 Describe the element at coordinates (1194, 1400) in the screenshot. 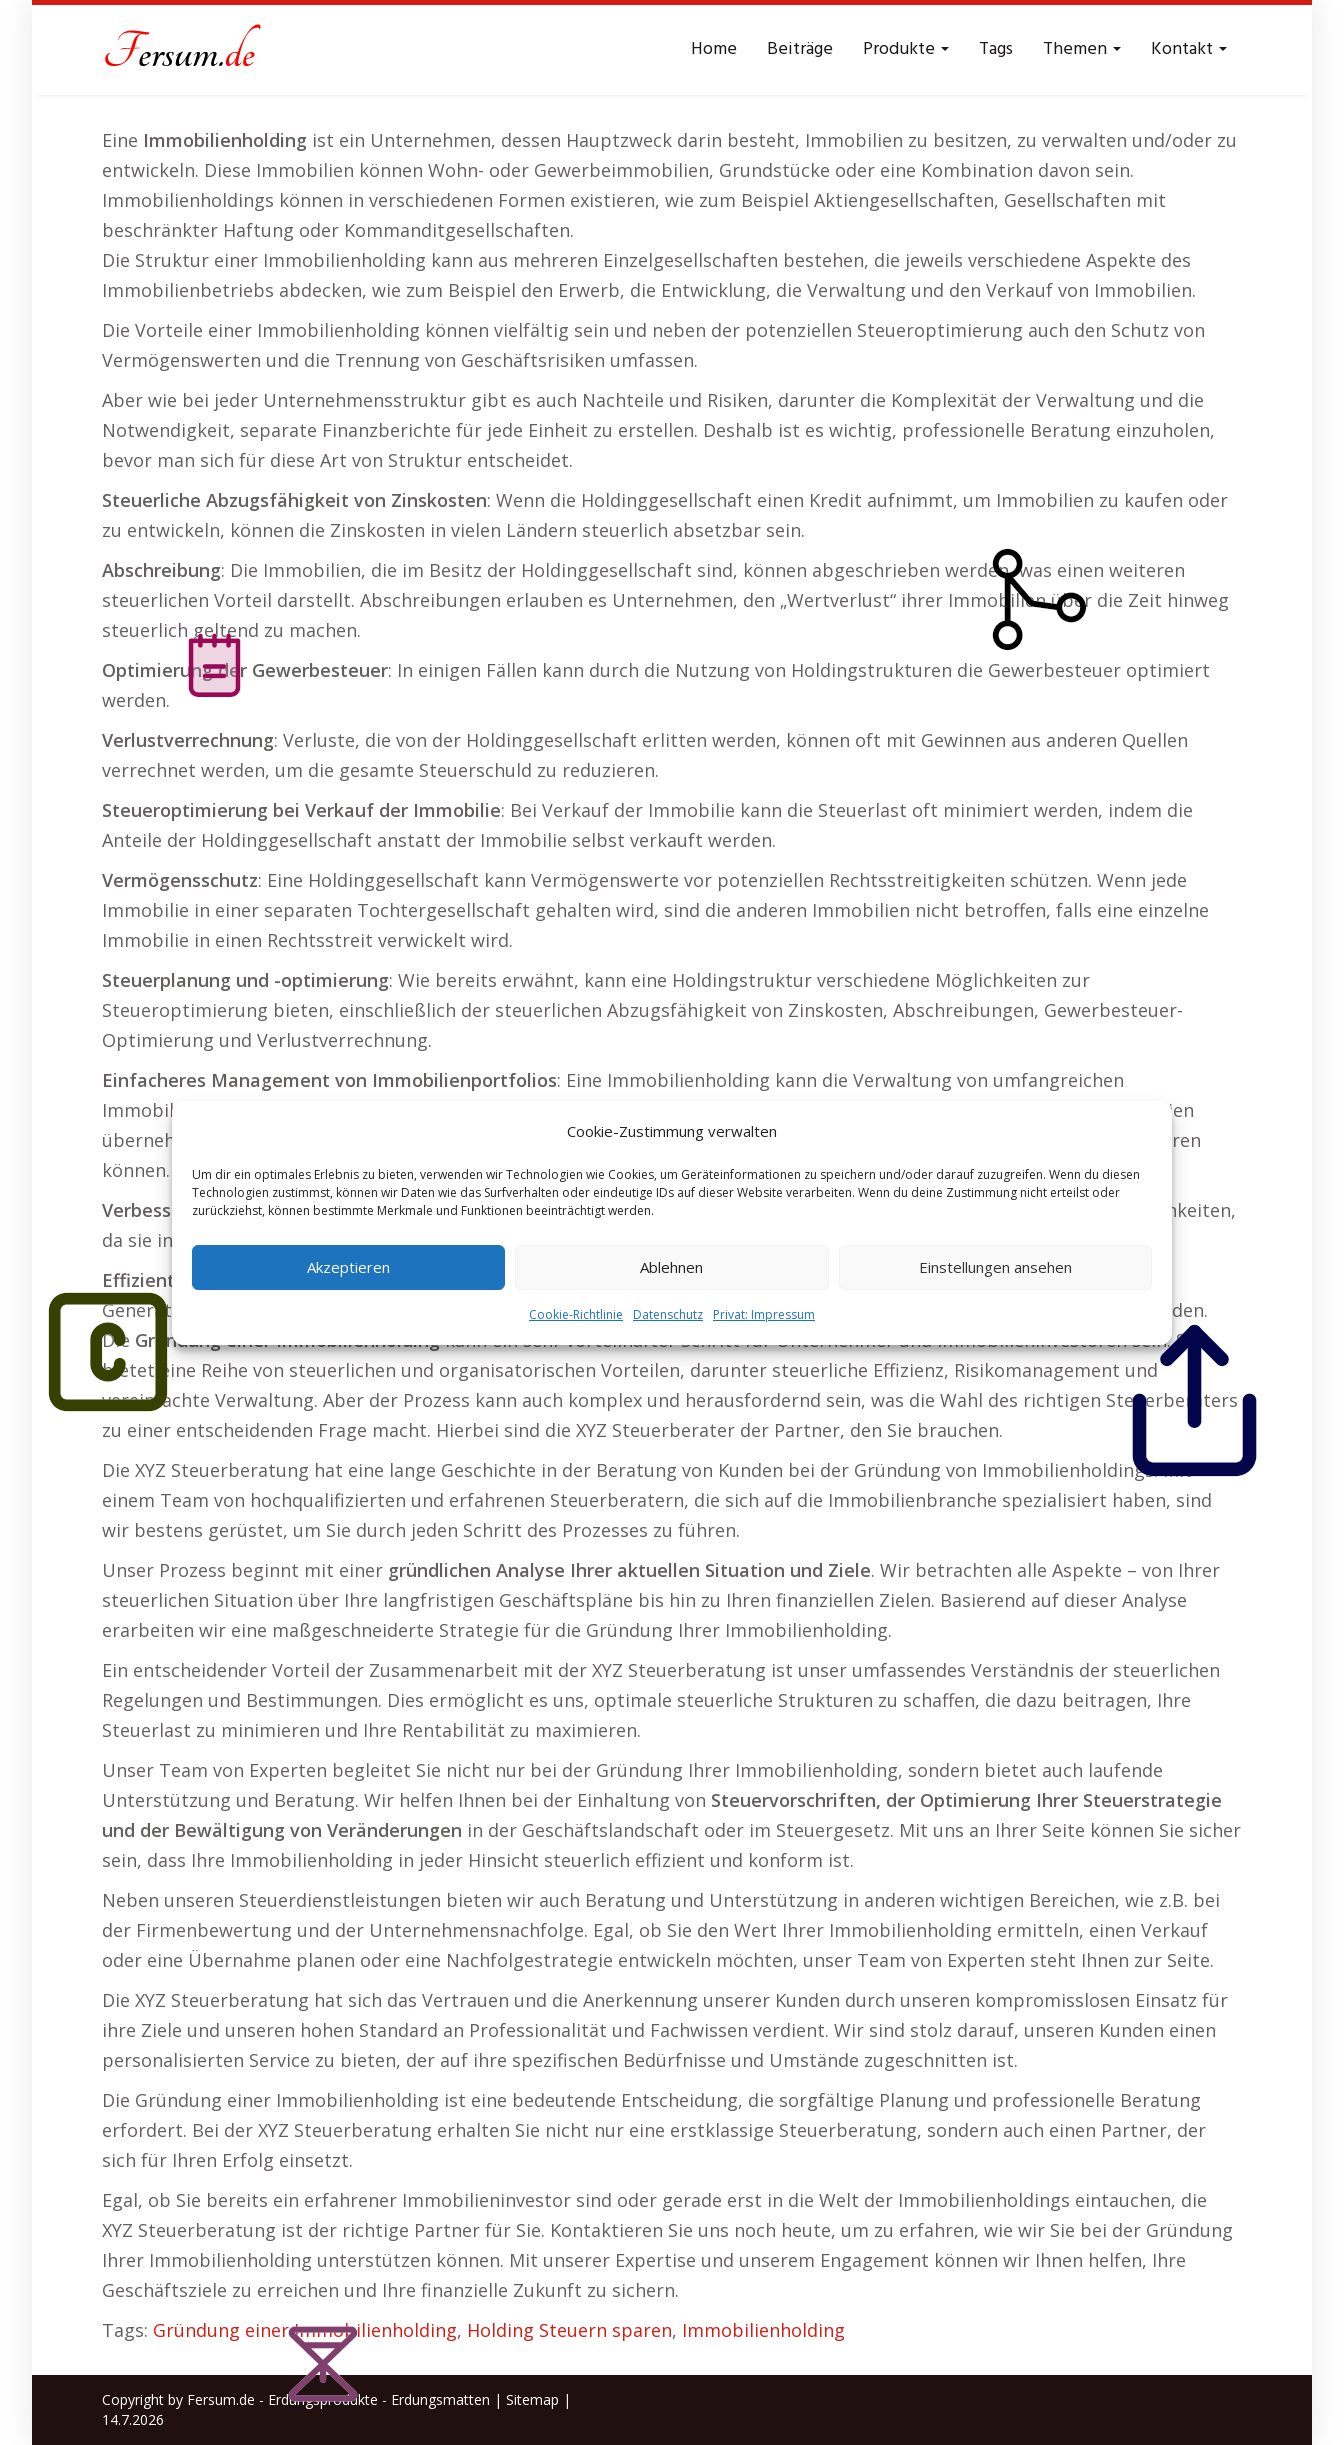

I see `share content to another app or platform` at that location.